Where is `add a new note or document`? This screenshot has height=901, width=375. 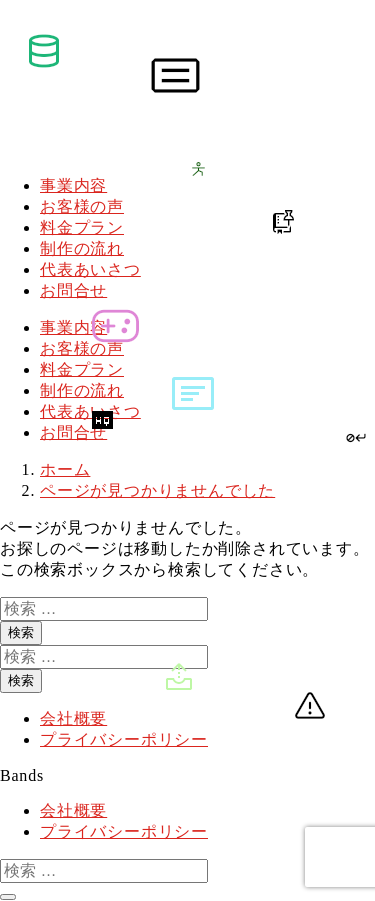
add a new note or document is located at coordinates (193, 395).